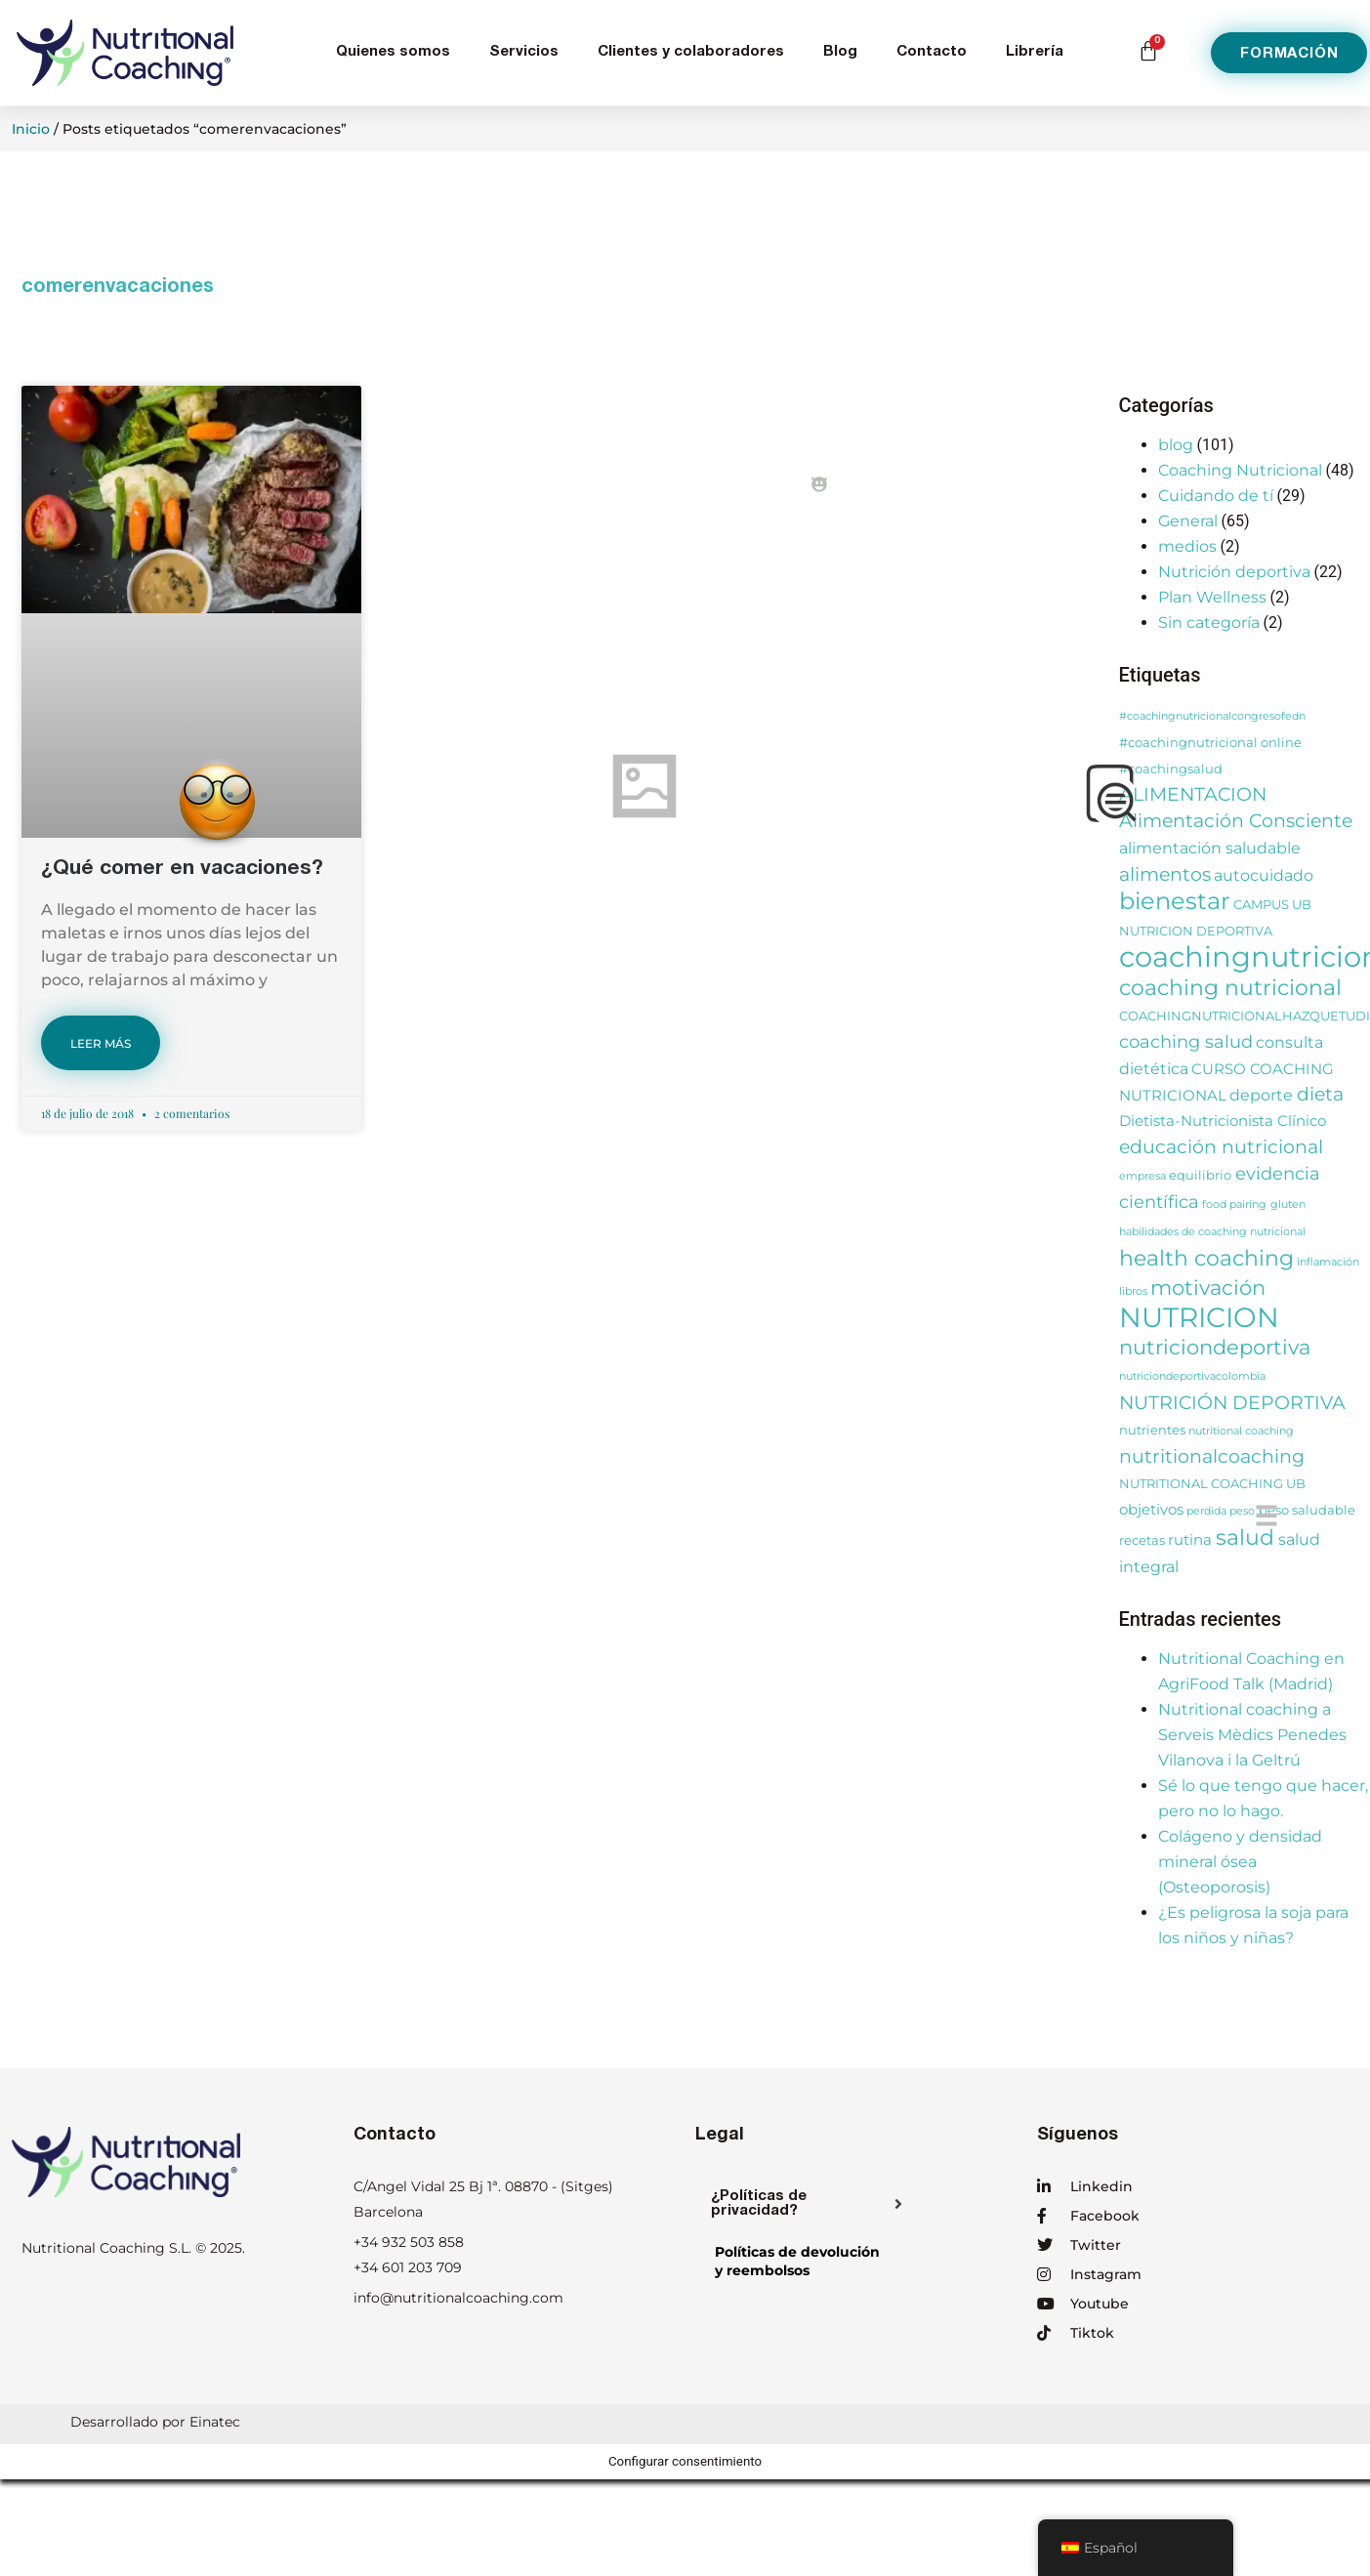  What do you see at coordinates (218, 806) in the screenshot?
I see `indicates a nerdy or studious status` at bounding box center [218, 806].